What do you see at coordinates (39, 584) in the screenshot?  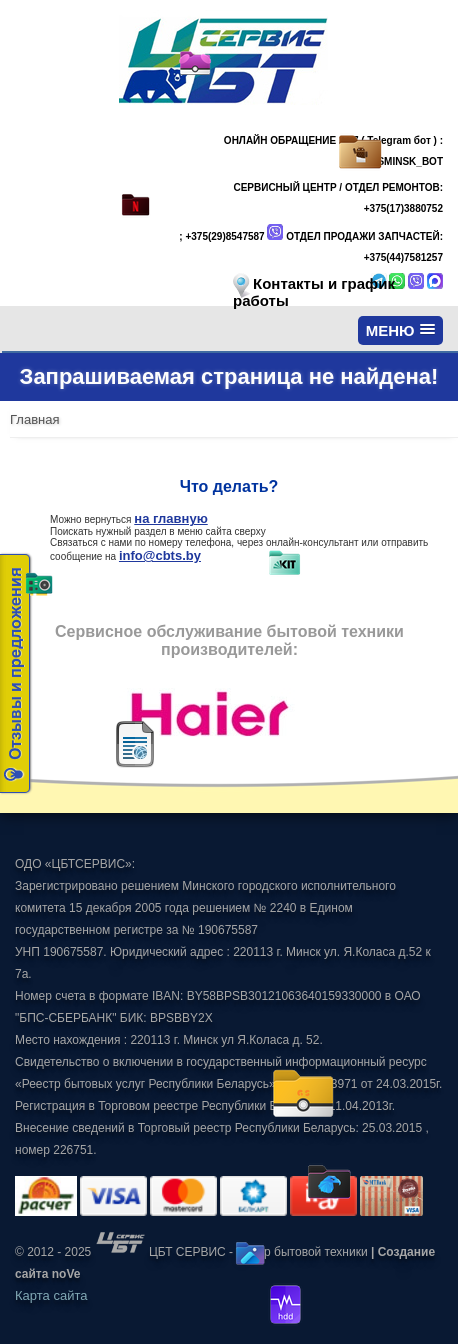 I see `open graphics or image files folder` at bounding box center [39, 584].